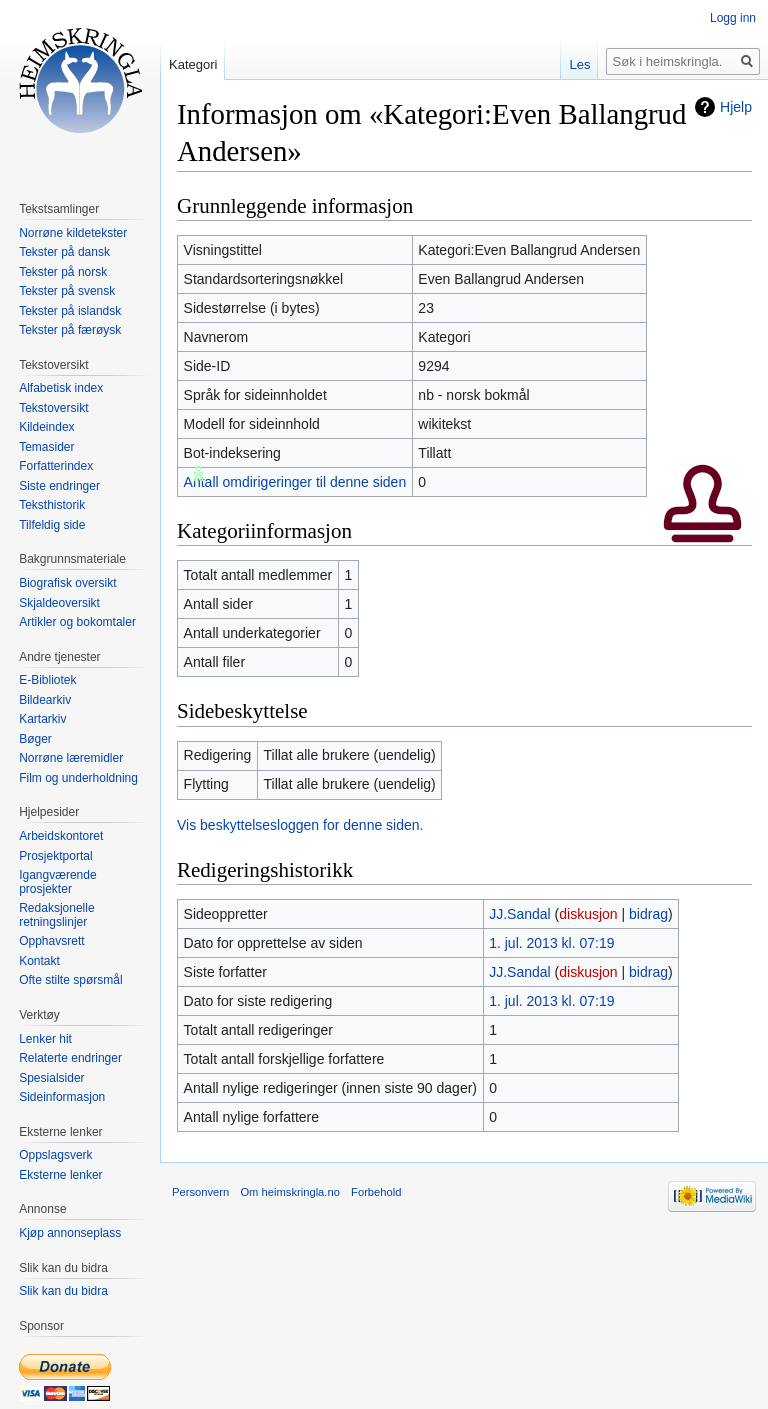  Describe the element at coordinates (198, 473) in the screenshot. I see `open sugarizer learning platform` at that location.